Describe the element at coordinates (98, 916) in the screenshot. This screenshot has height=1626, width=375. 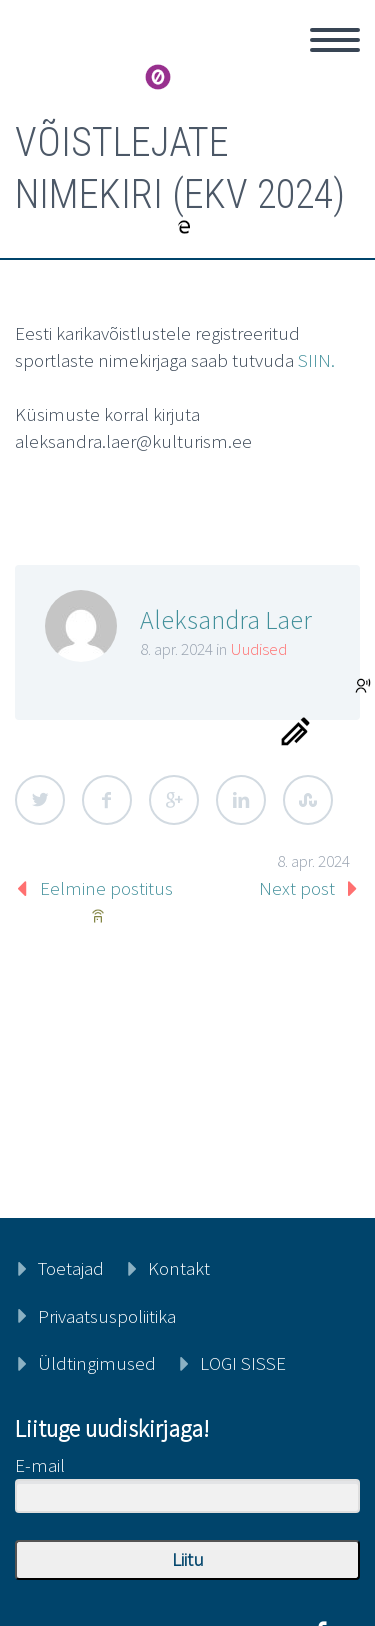
I see `control a connected smart device` at that location.